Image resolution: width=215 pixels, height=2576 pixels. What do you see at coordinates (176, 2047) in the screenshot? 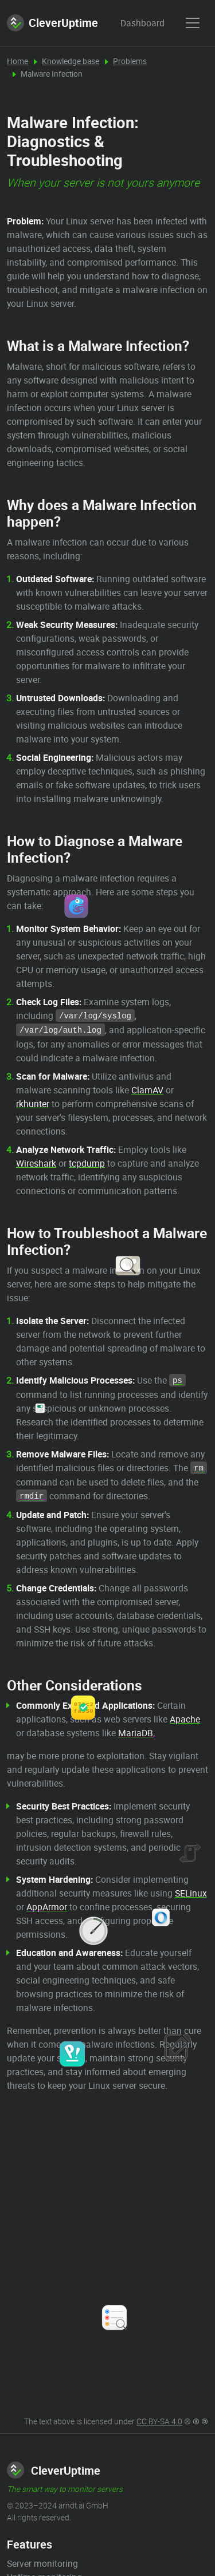
I see `open text editor application` at bounding box center [176, 2047].